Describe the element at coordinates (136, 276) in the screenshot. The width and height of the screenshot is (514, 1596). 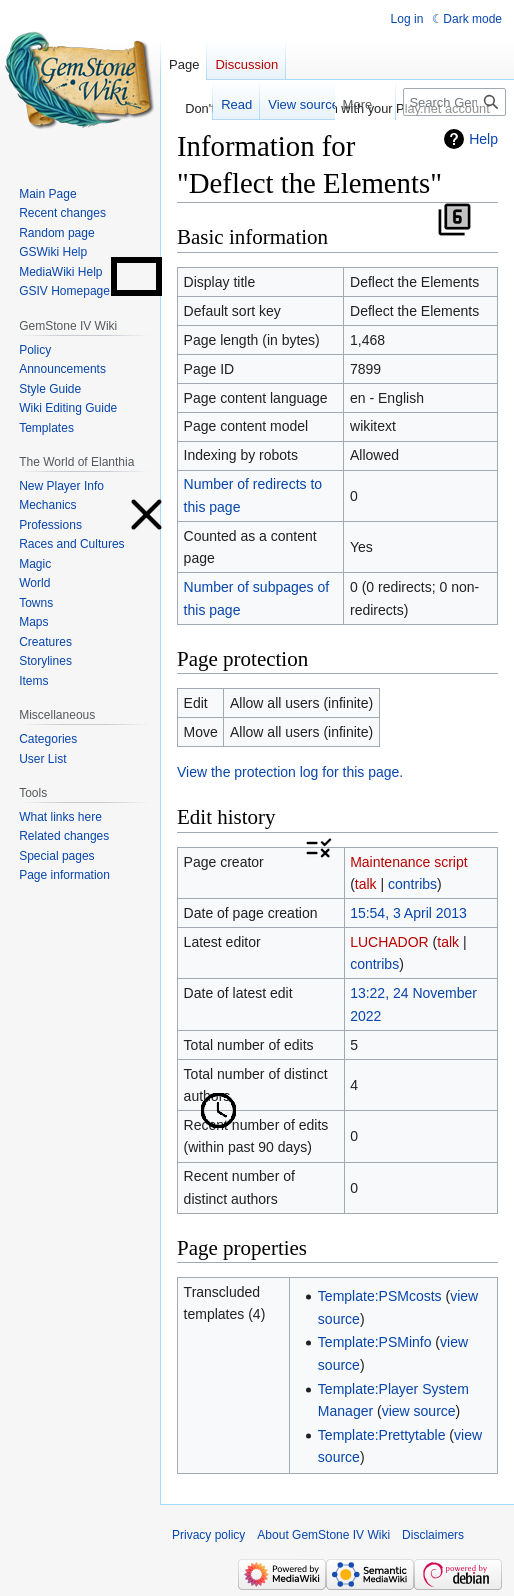
I see `crop image to 5:4 aspect ratio` at that location.